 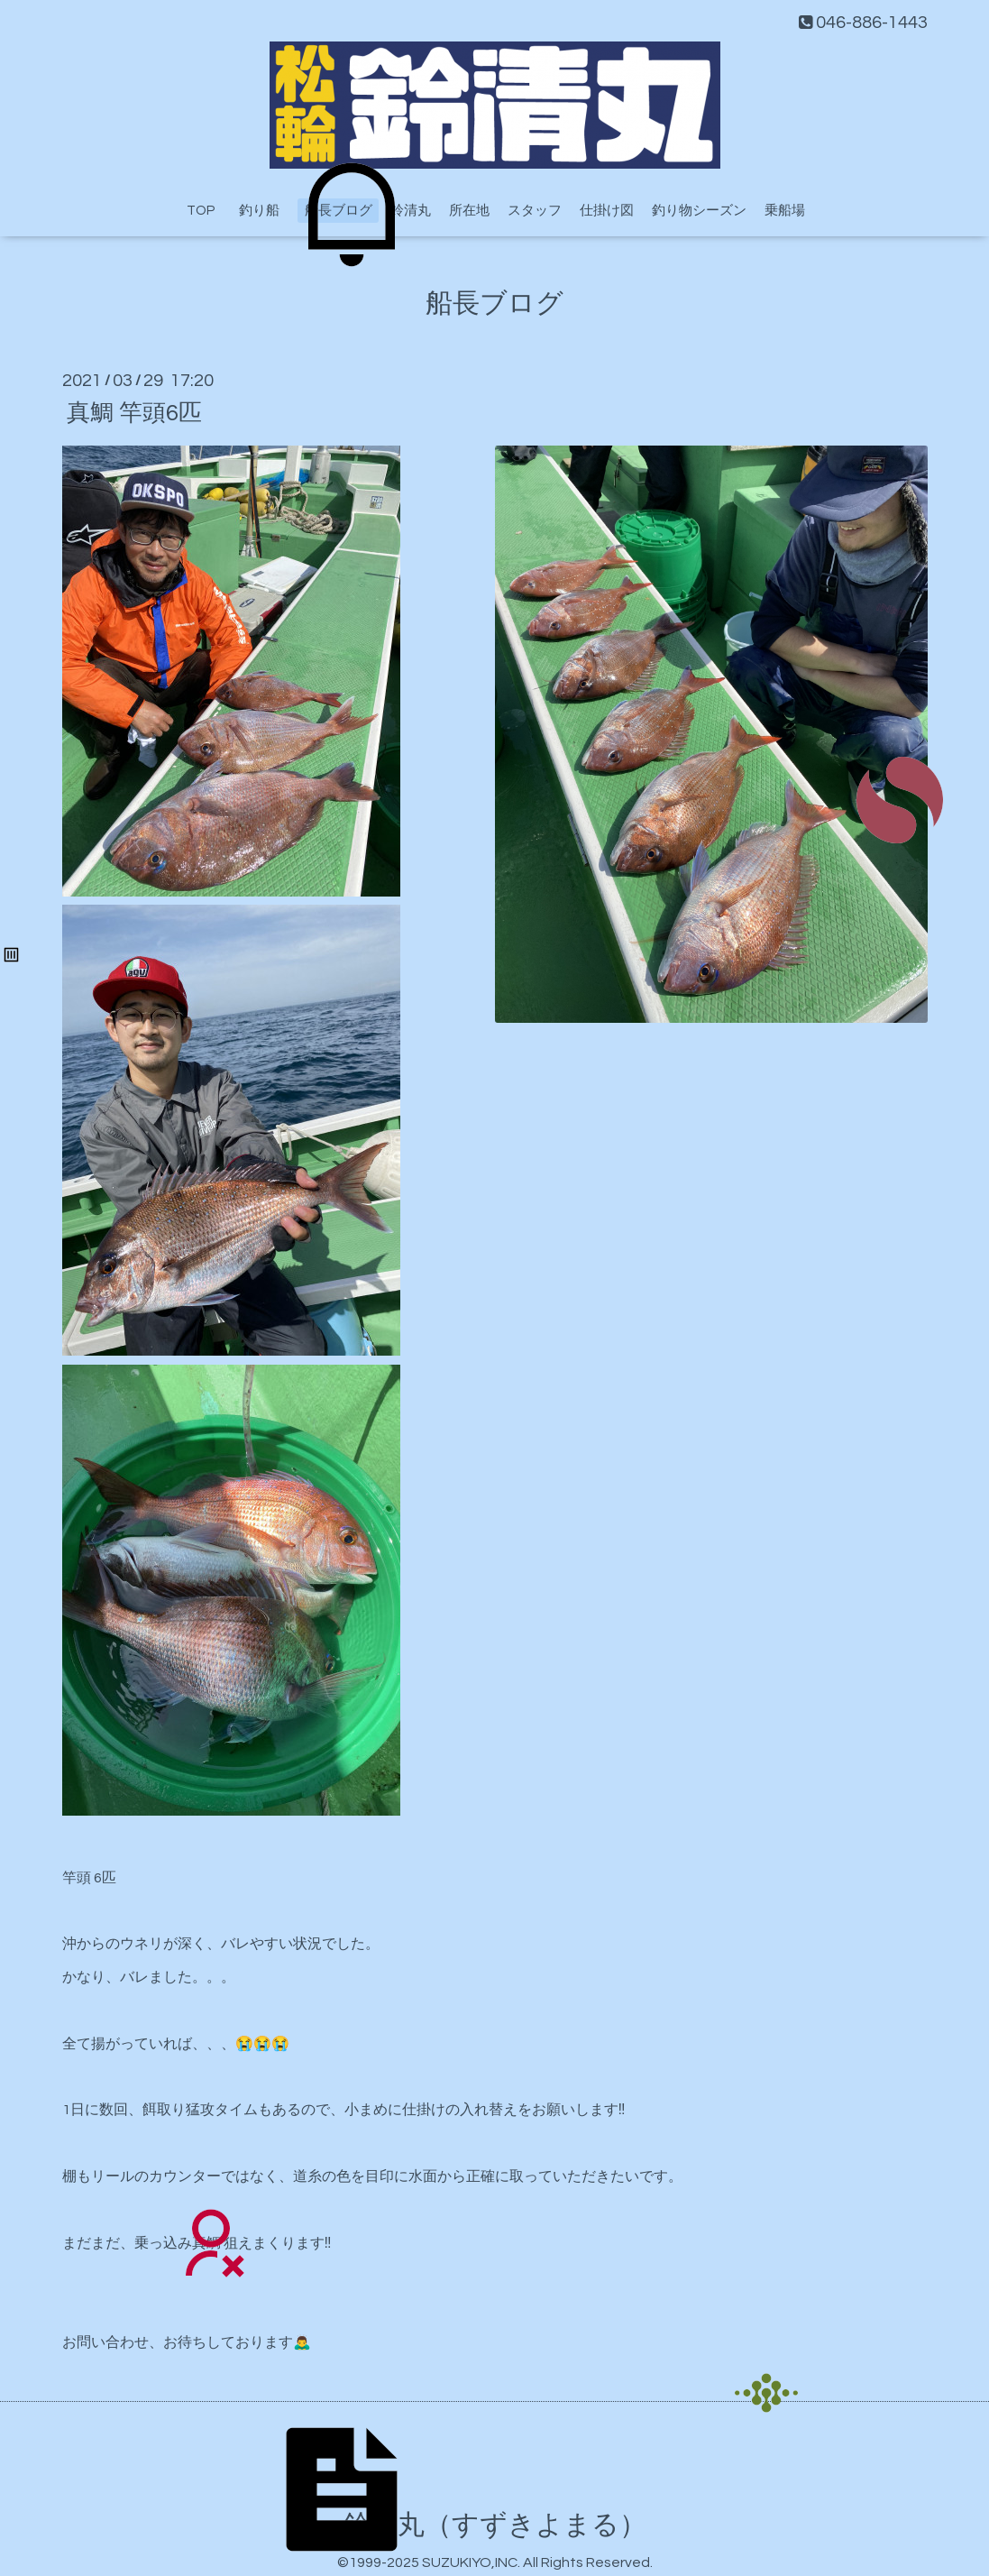 I want to click on open Wwise audio middleware application, so click(x=766, y=2393).